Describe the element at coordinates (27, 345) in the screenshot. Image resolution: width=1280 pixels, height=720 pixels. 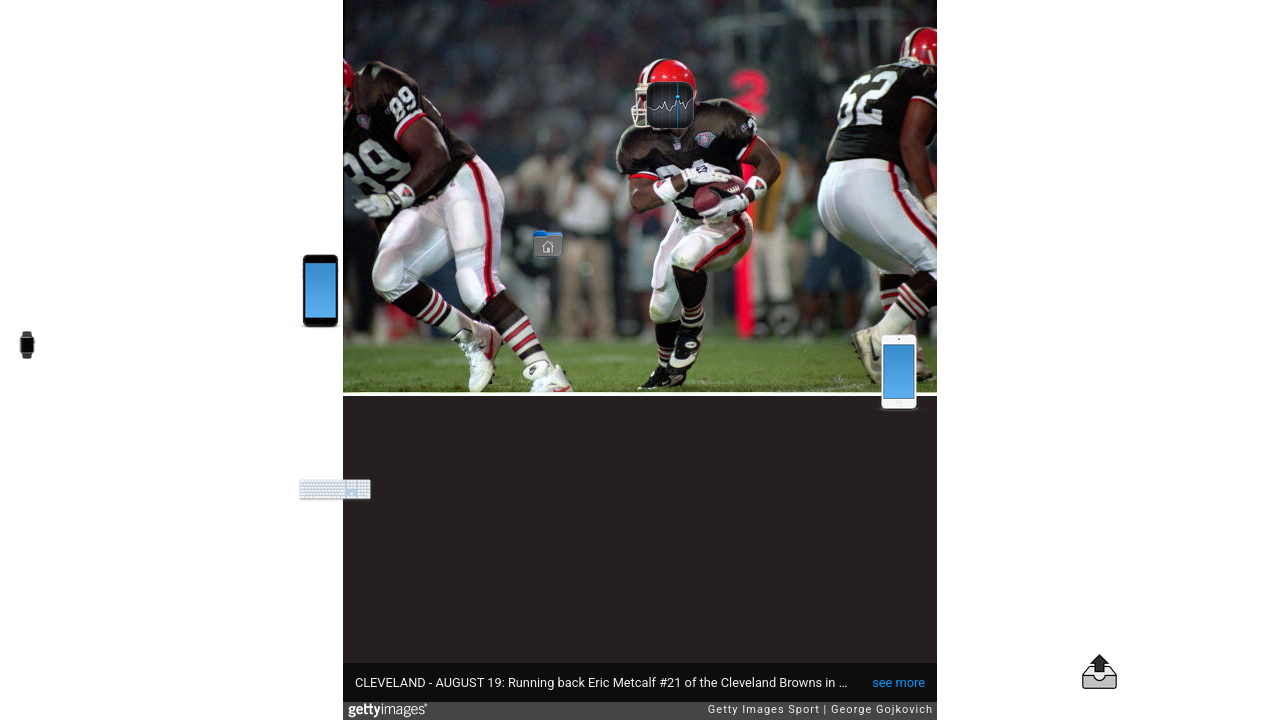
I see `manage connected Apple Watch device` at that location.